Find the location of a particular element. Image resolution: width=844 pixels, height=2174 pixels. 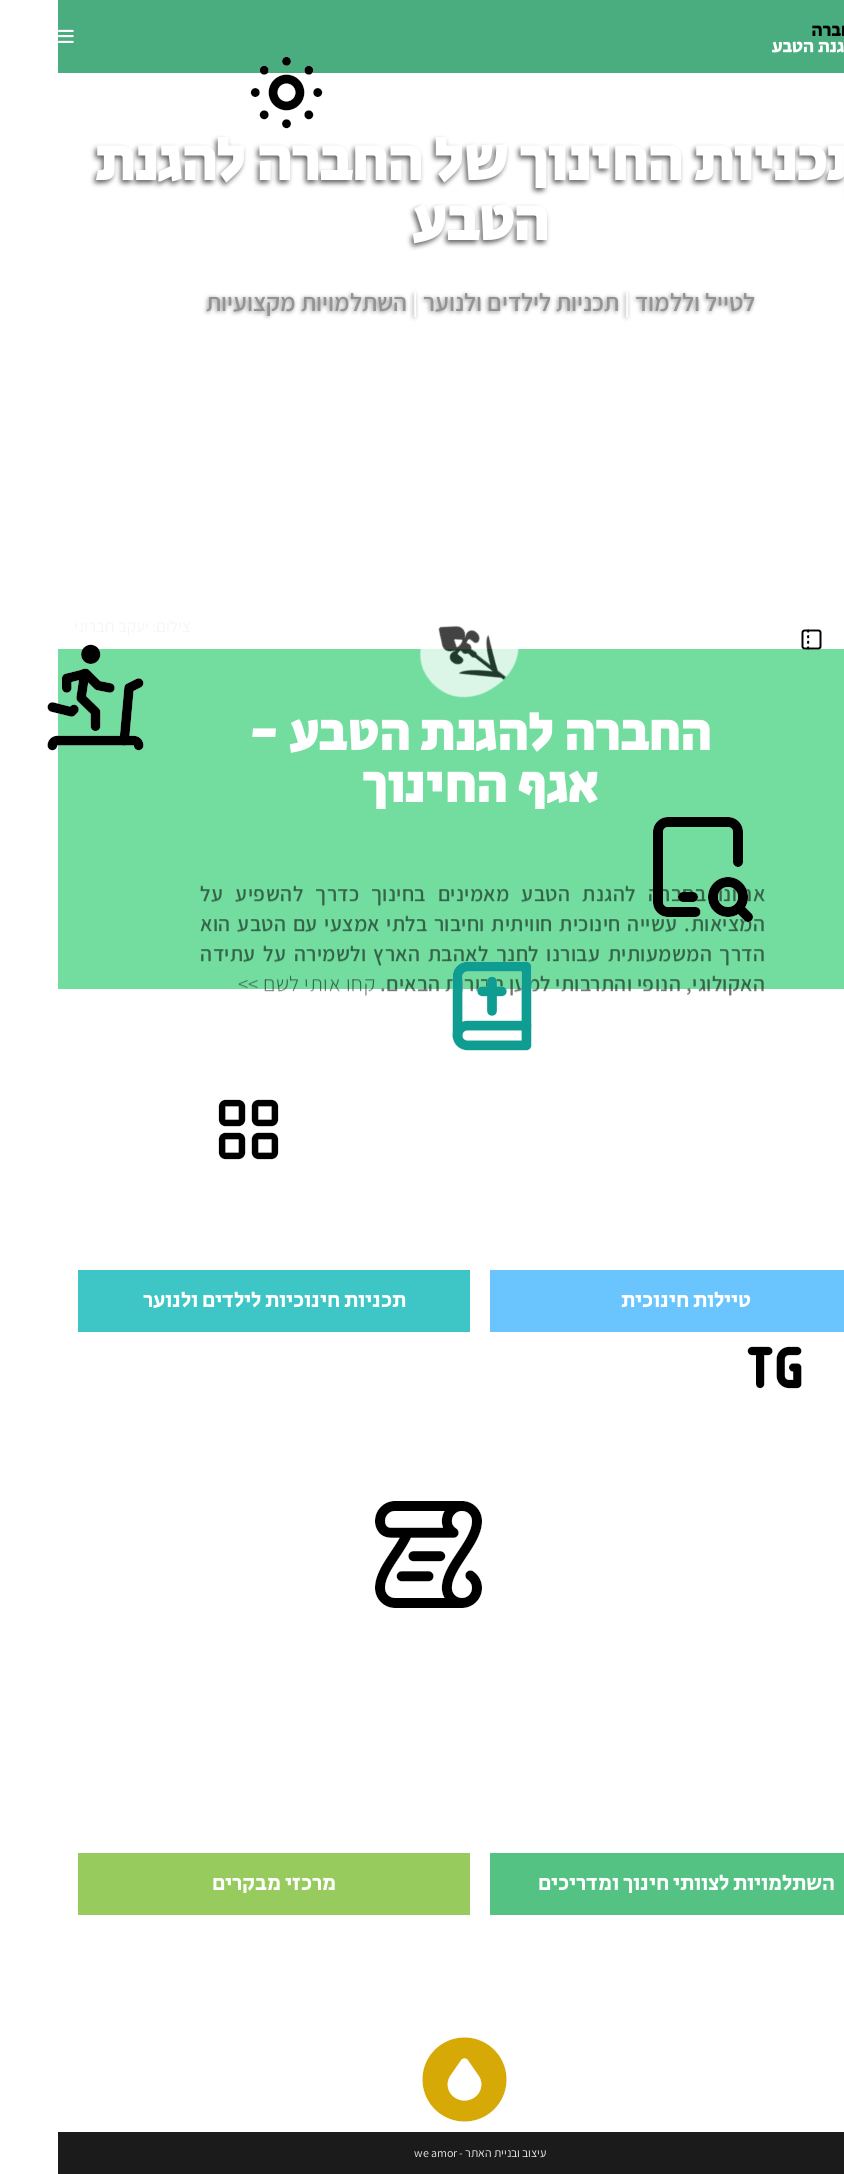

access religious texts or scriptures is located at coordinates (492, 1006).